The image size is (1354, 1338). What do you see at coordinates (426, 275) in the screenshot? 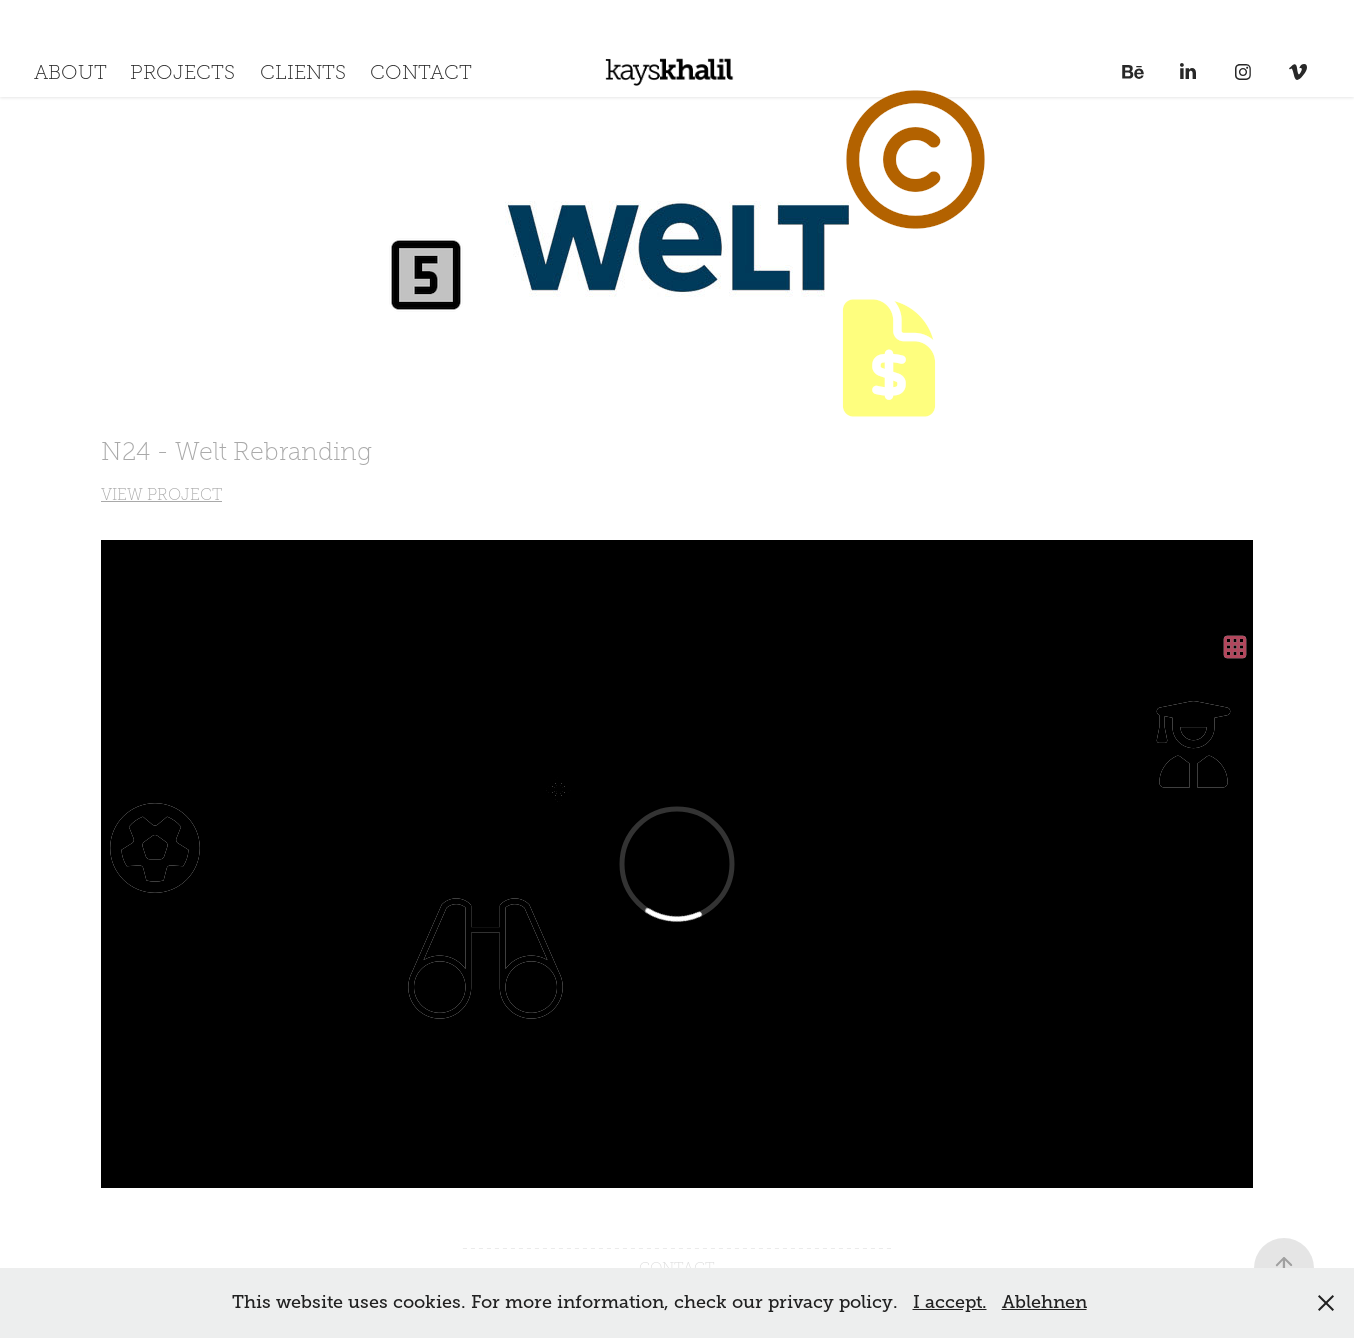
I see `indicates step 5 in a multi-step process` at bounding box center [426, 275].